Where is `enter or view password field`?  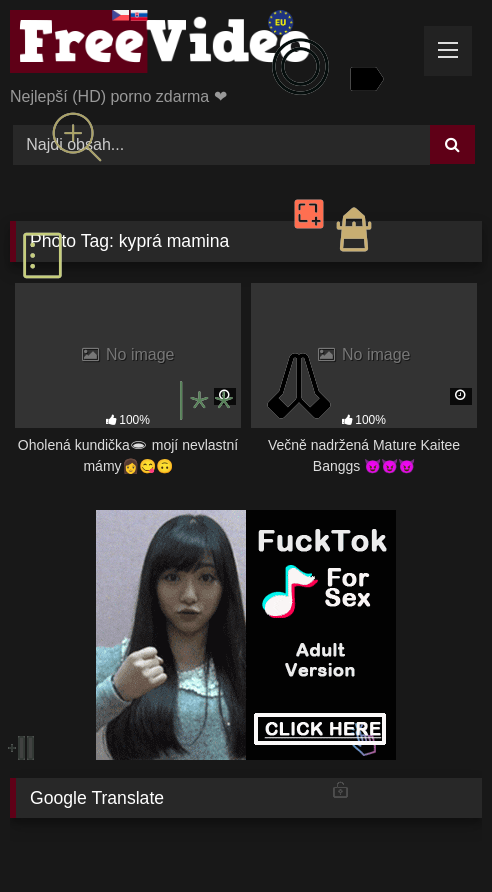 enter or view password field is located at coordinates (203, 400).